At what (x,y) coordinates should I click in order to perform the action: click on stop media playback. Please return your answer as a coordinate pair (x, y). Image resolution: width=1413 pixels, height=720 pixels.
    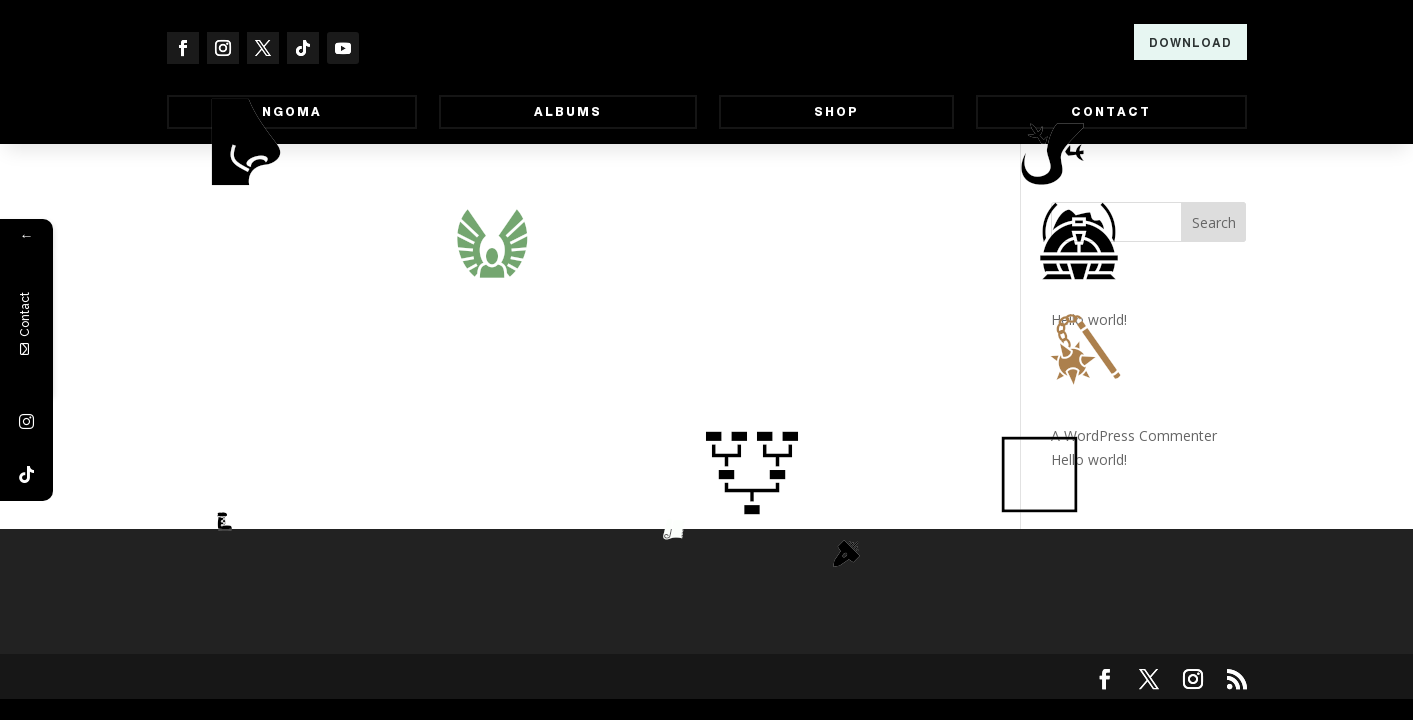
    Looking at the image, I should click on (1039, 474).